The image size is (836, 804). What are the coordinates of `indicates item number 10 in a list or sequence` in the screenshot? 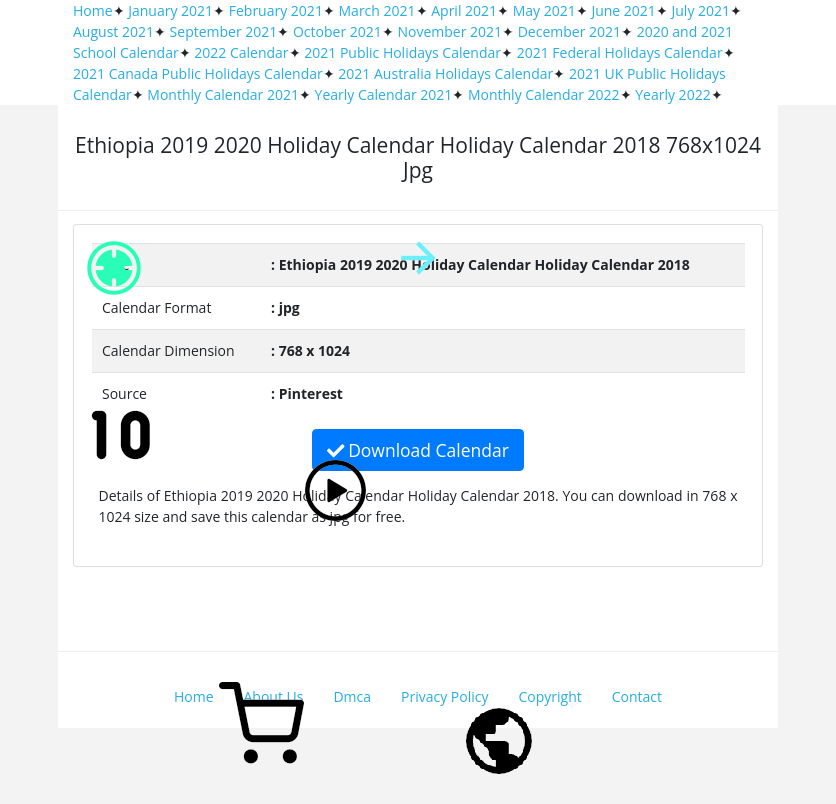 It's located at (116, 435).